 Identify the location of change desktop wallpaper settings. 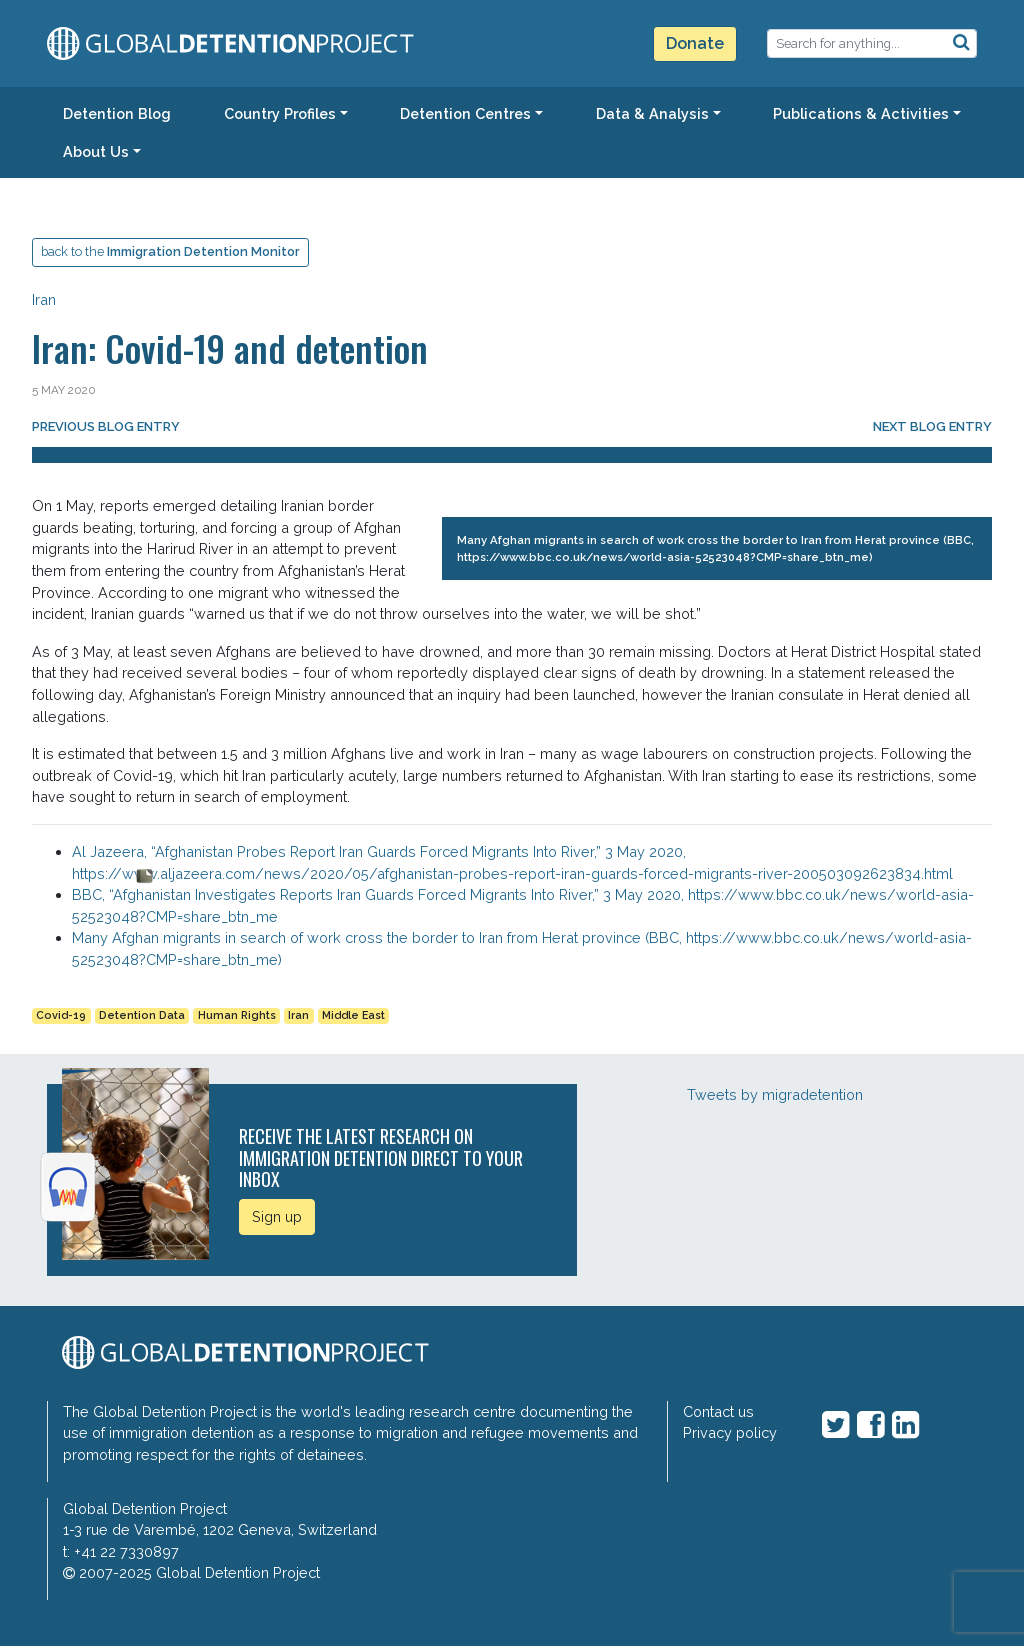
(144, 875).